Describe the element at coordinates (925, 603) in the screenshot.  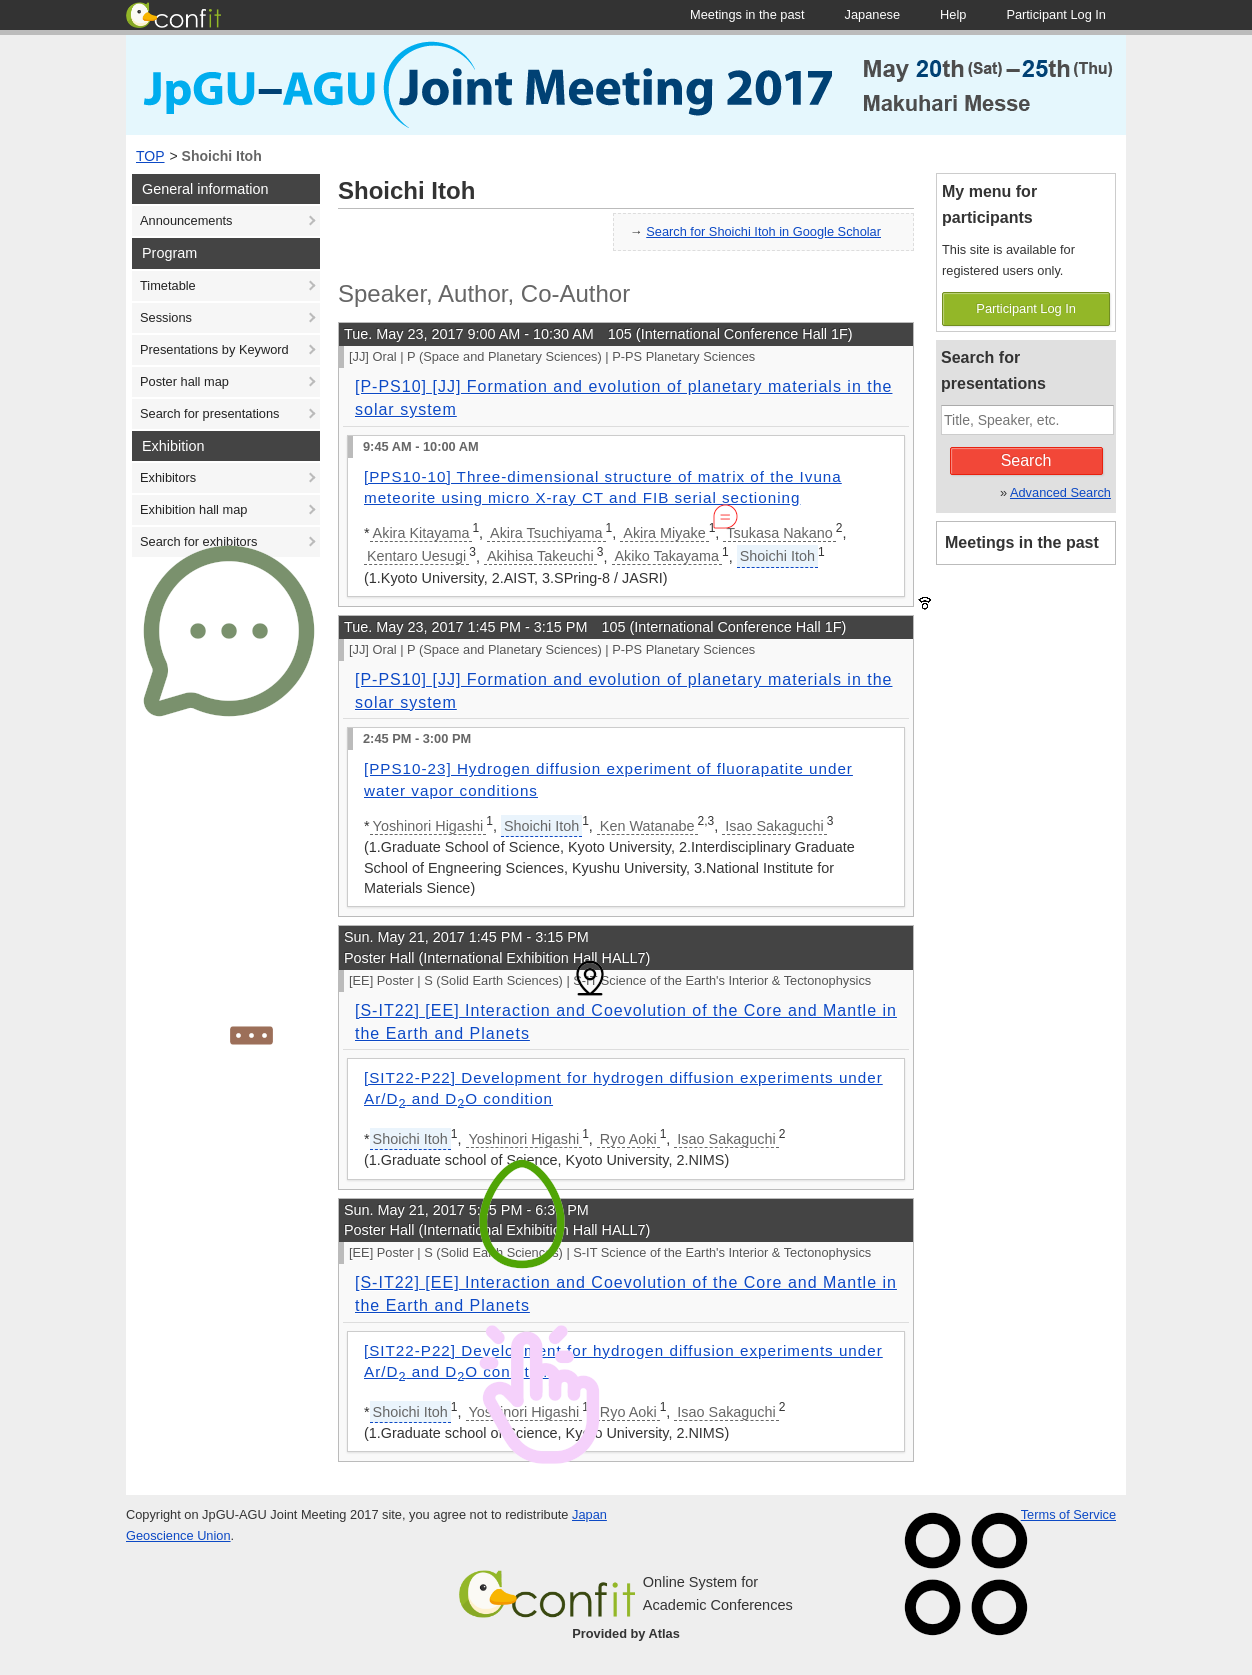
I see `calibrate compass or directional sensor` at that location.